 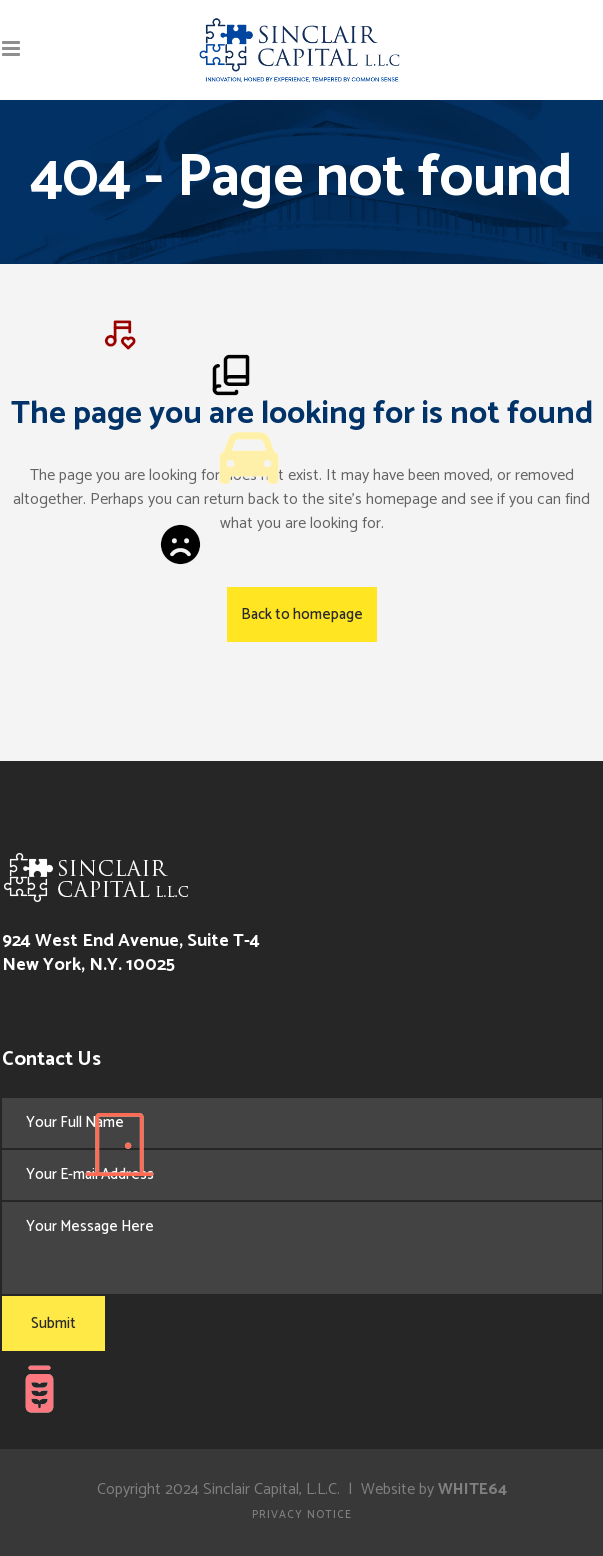 I want to click on submit negative feedback or rating, so click(x=180, y=544).